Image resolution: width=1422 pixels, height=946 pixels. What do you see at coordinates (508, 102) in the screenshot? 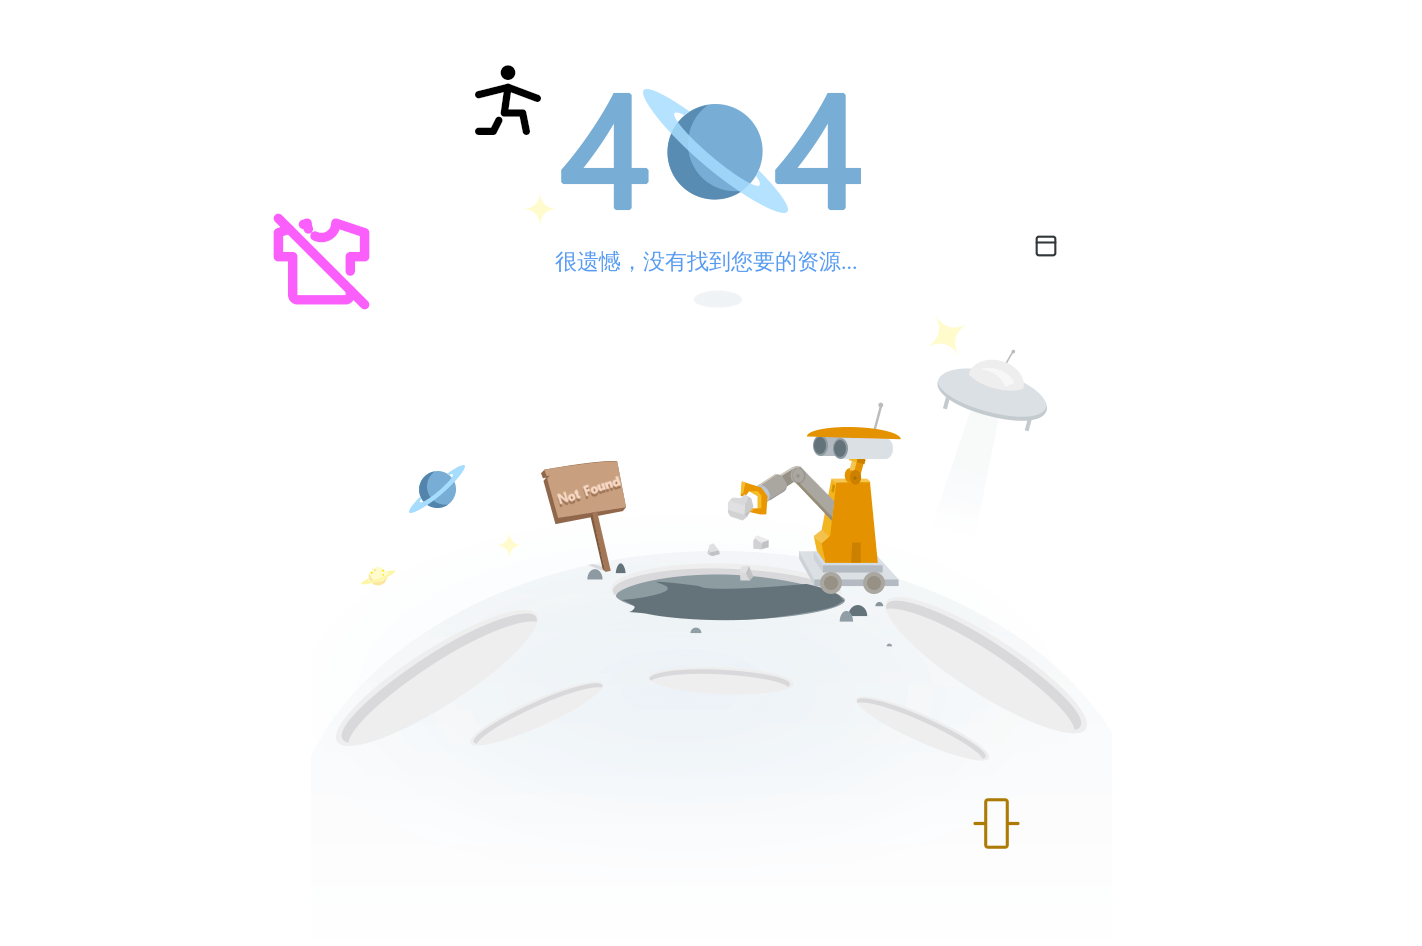
I see `access yoga or stretching exercises` at bounding box center [508, 102].